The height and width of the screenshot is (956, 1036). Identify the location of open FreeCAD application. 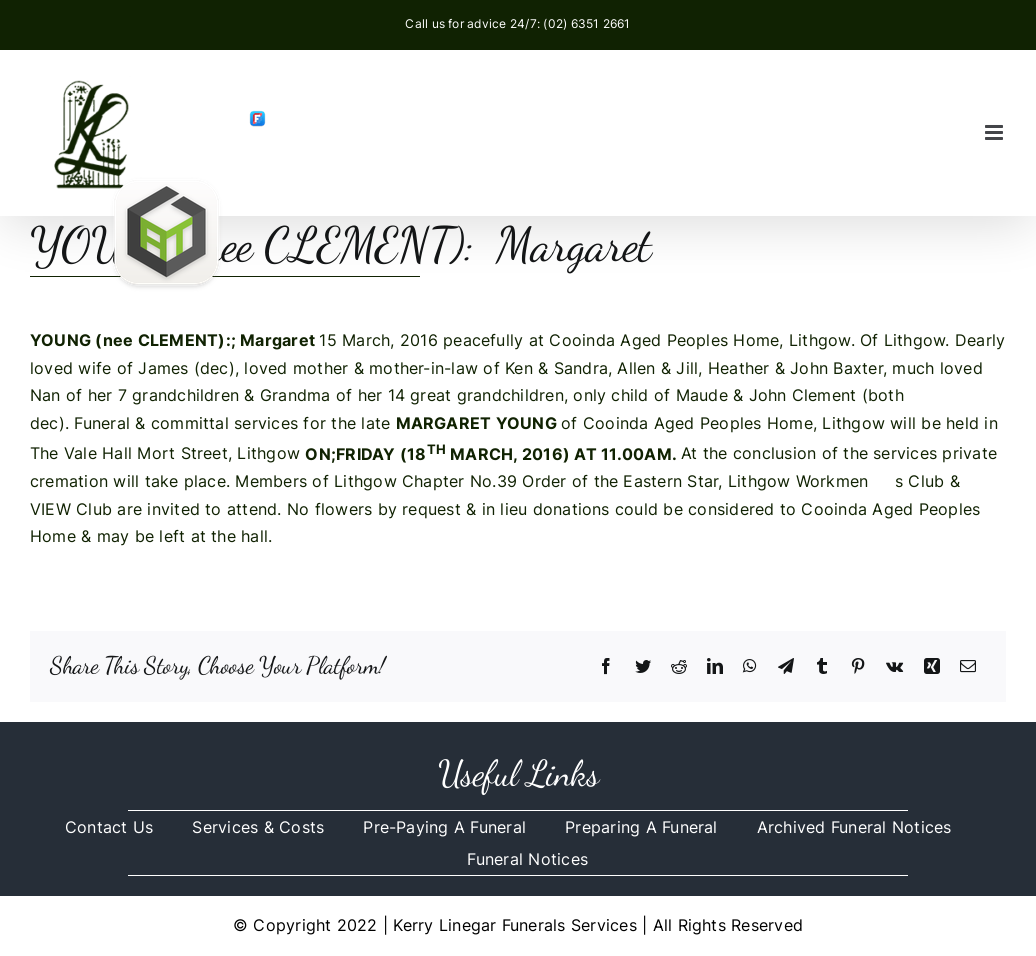
(257, 118).